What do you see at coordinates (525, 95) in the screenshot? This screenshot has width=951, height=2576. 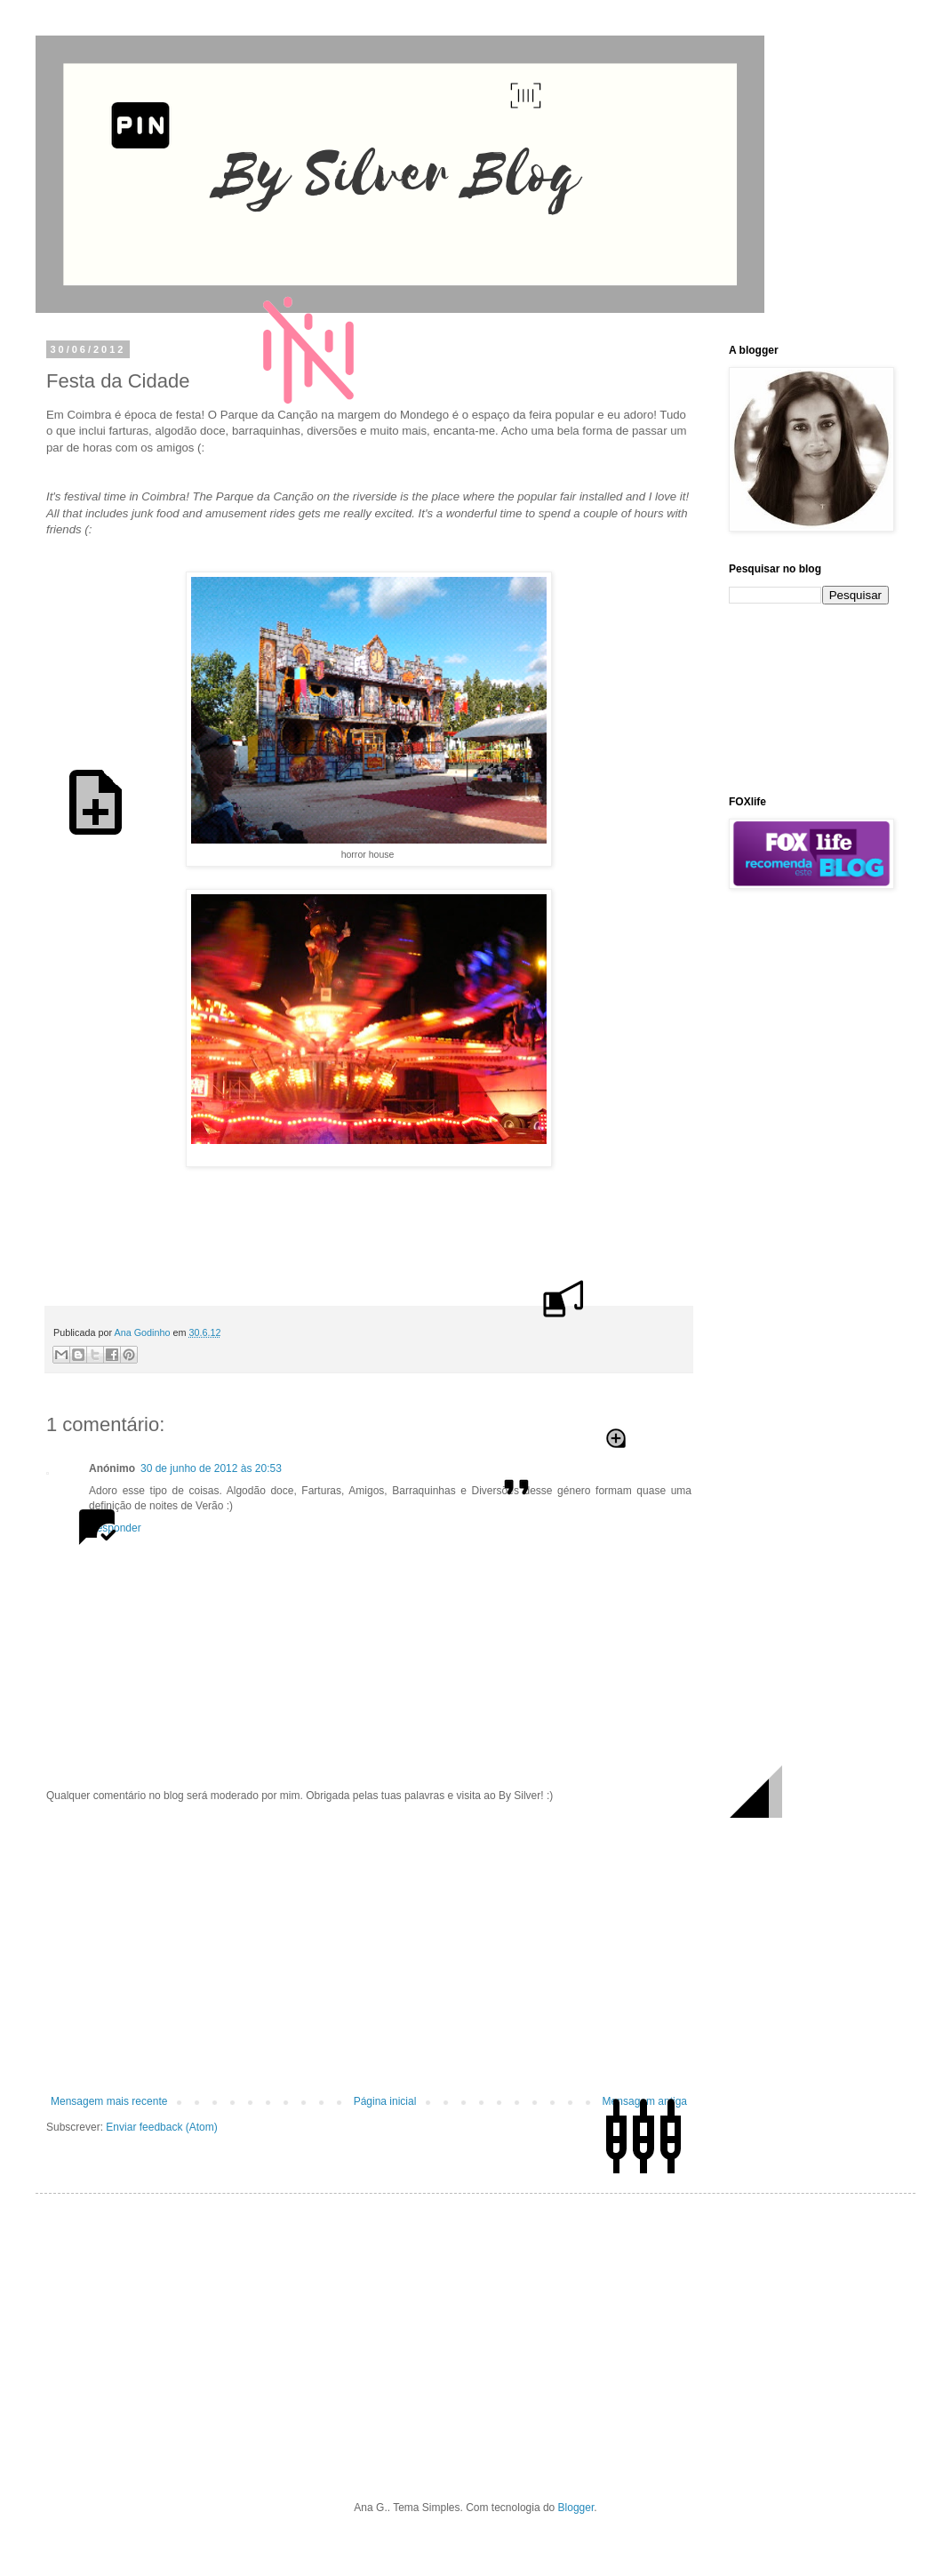 I see `scan a barcode` at bounding box center [525, 95].